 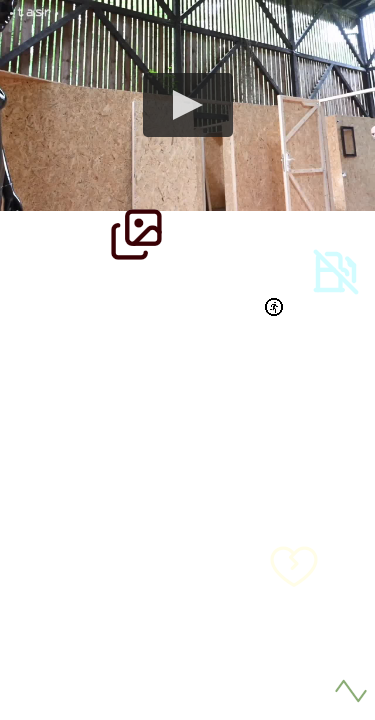 What do you see at coordinates (274, 307) in the screenshot?
I see `start a run or jogging activity` at bounding box center [274, 307].